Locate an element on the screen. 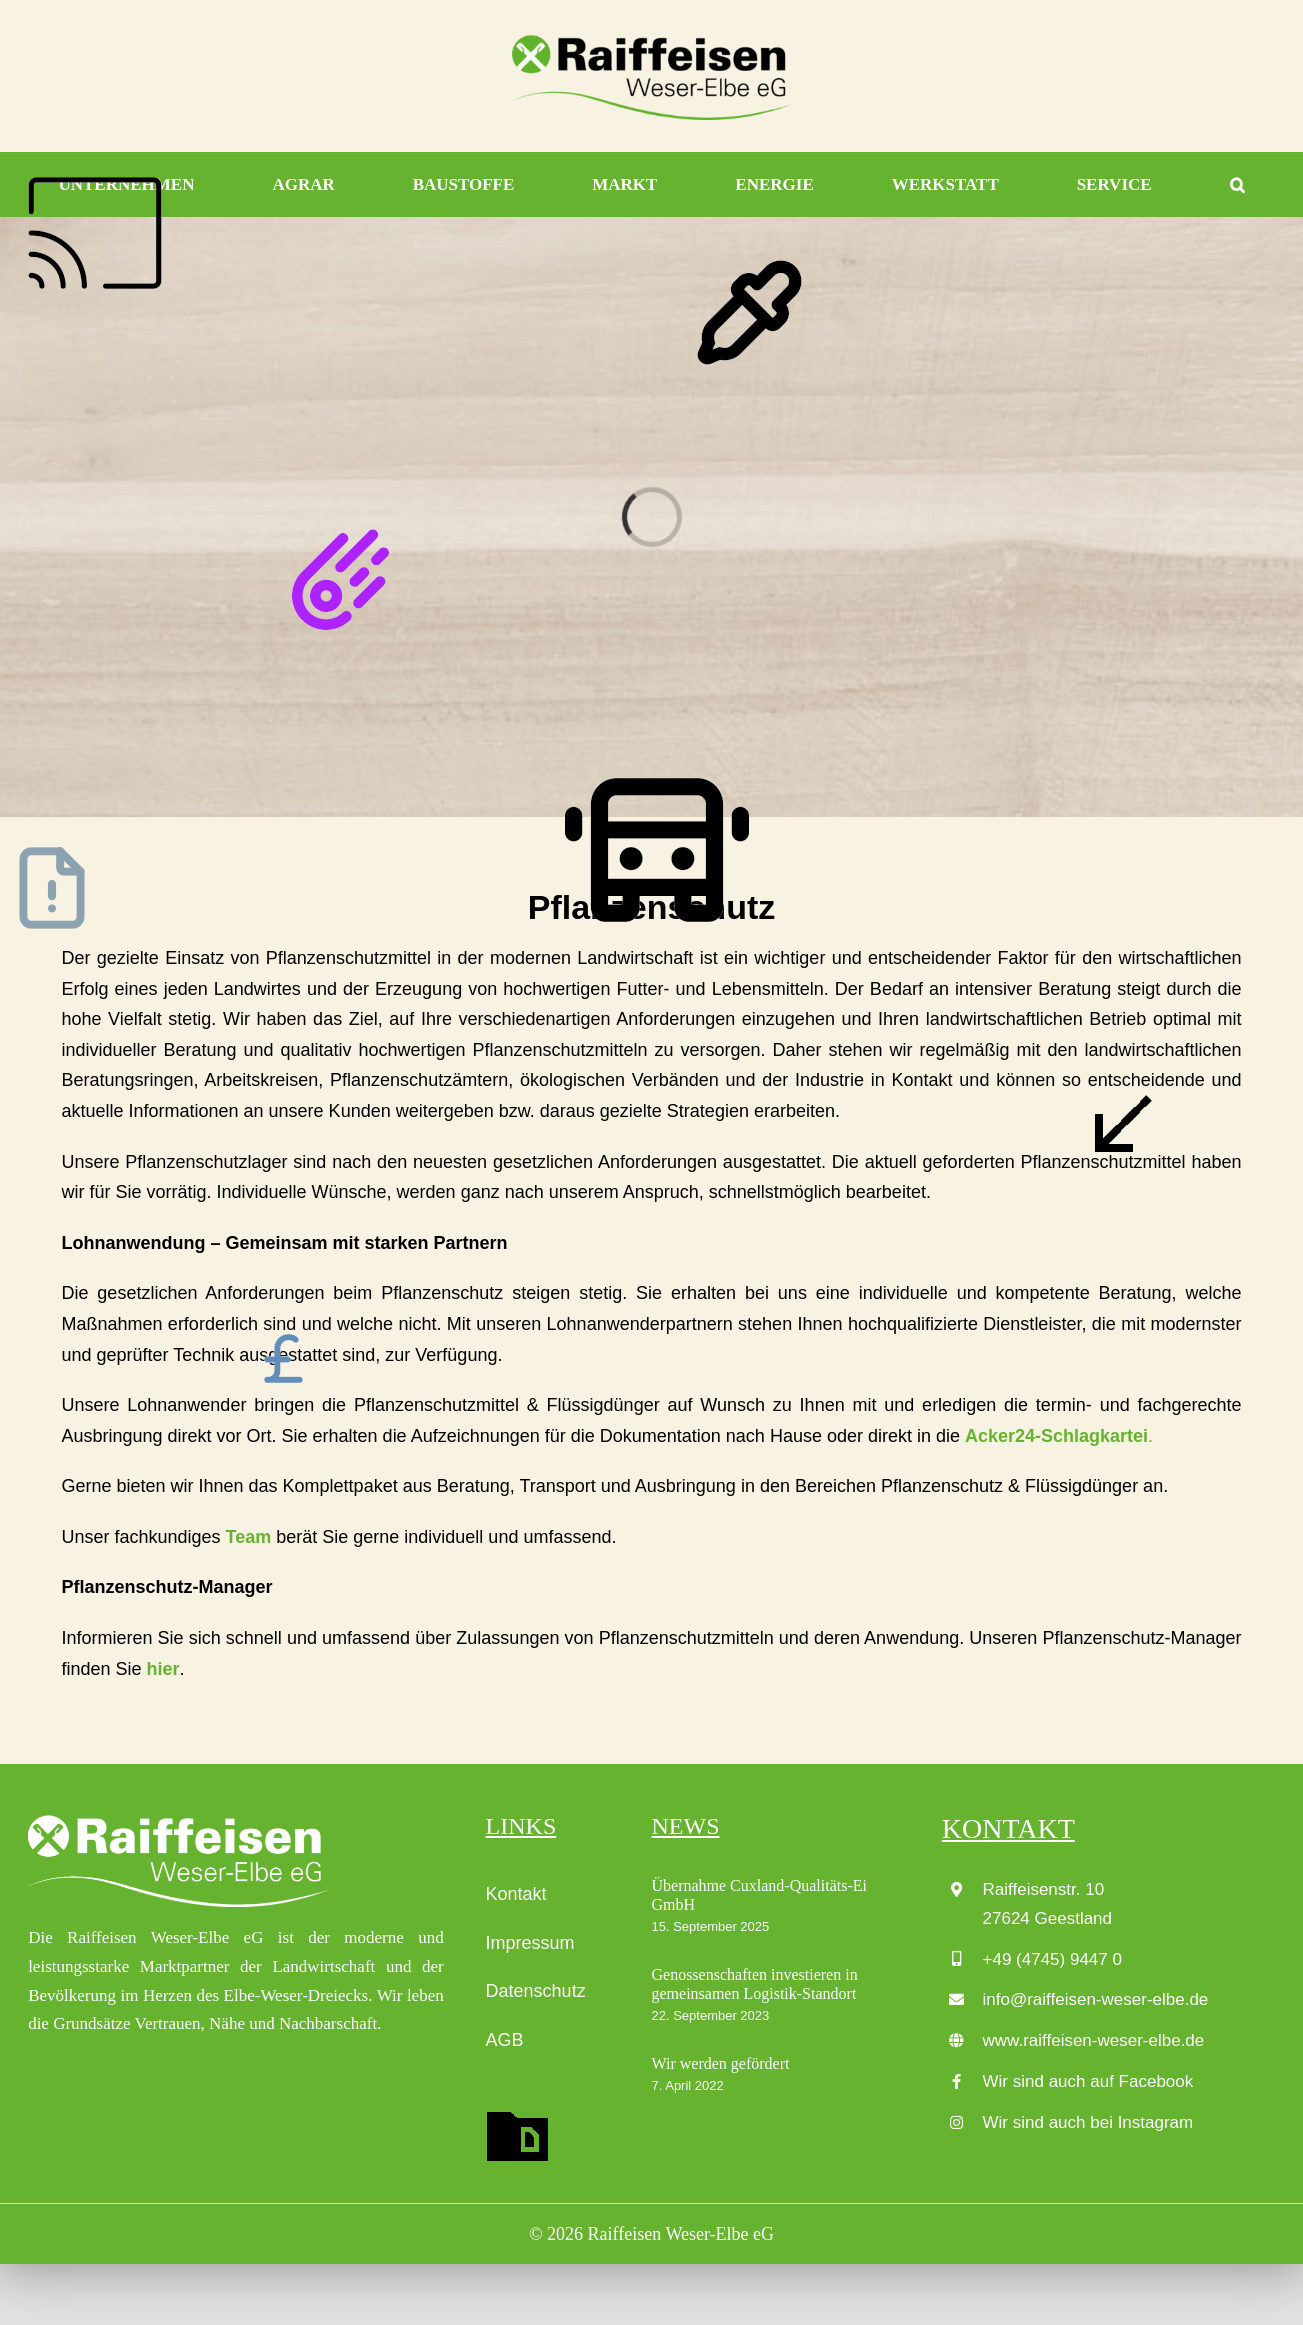 Image resolution: width=1303 pixels, height=2325 pixels. access folder containing code snippets is located at coordinates (517, 2136).